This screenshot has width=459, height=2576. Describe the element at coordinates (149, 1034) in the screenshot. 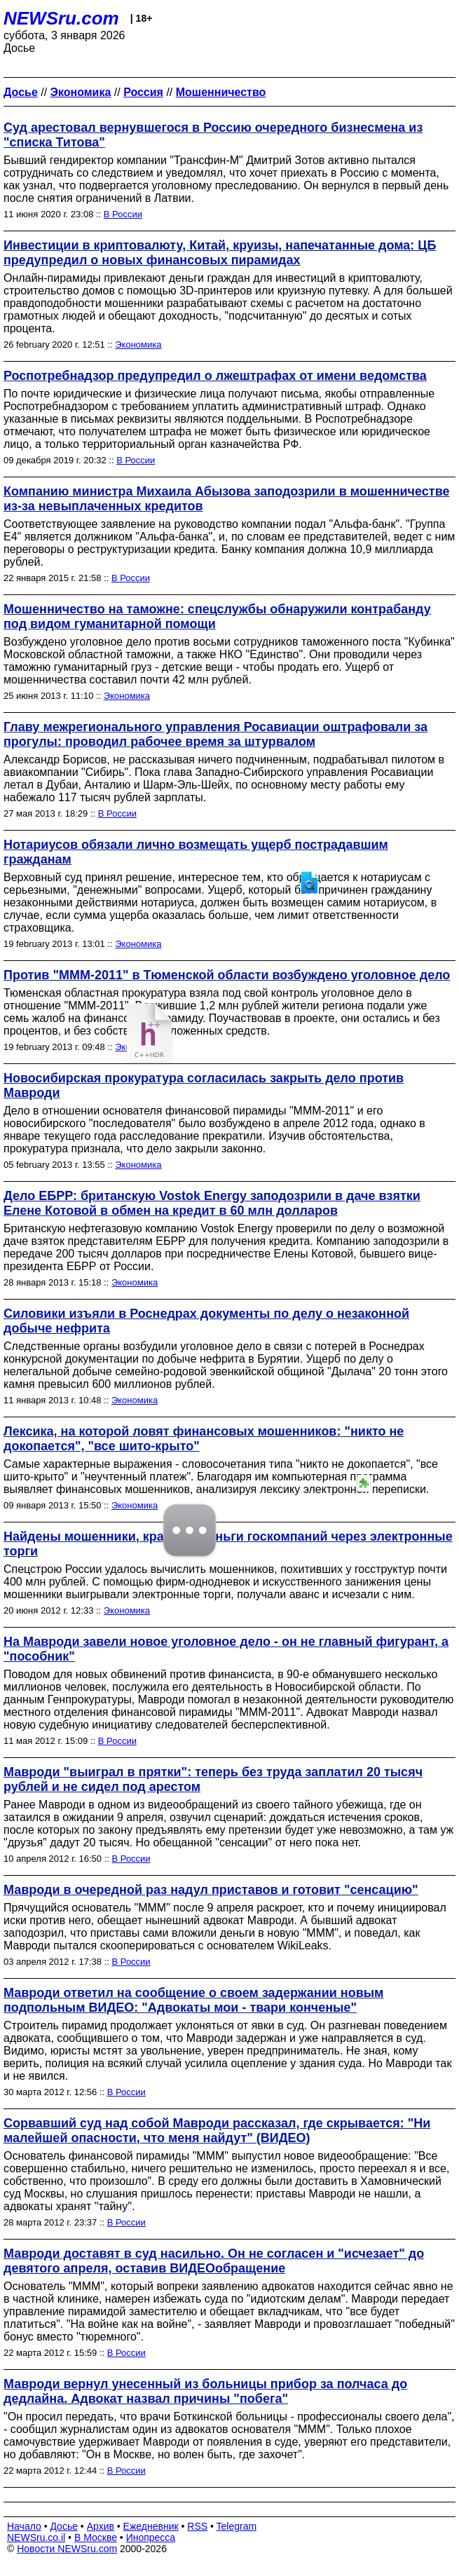

I see `a C++ header file` at that location.